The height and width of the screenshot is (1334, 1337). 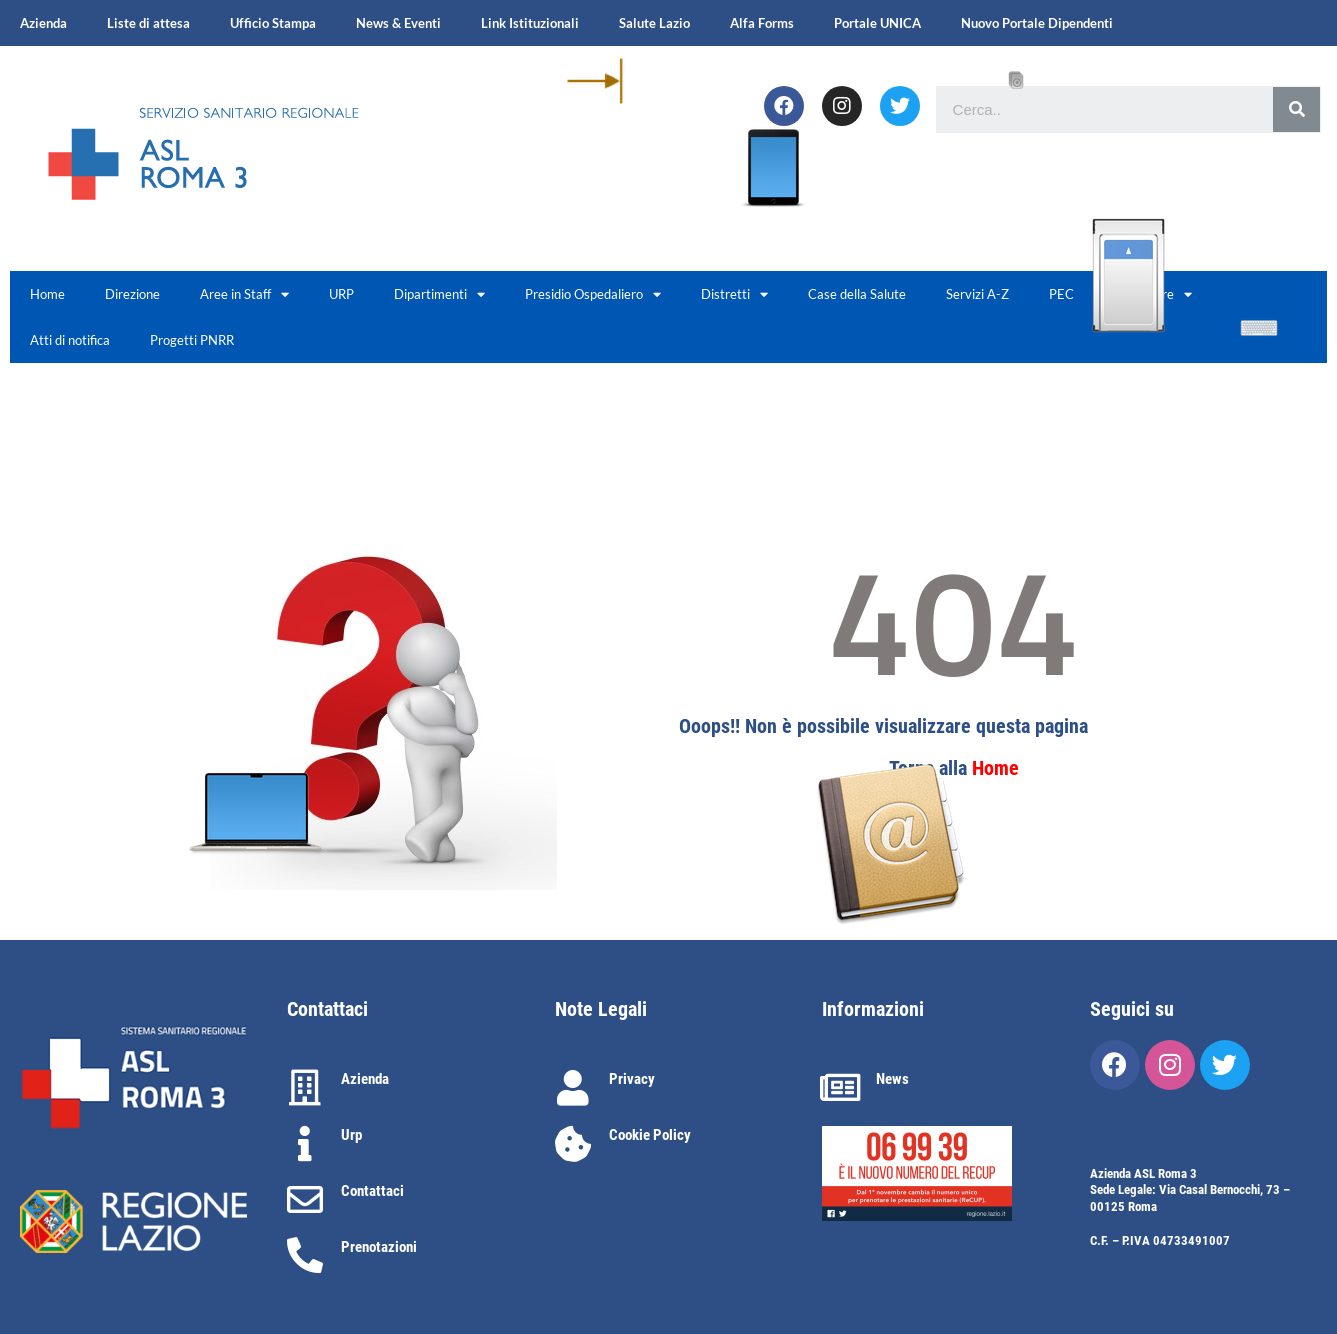 What do you see at coordinates (891, 844) in the screenshot?
I see `open contacts or address book` at bounding box center [891, 844].